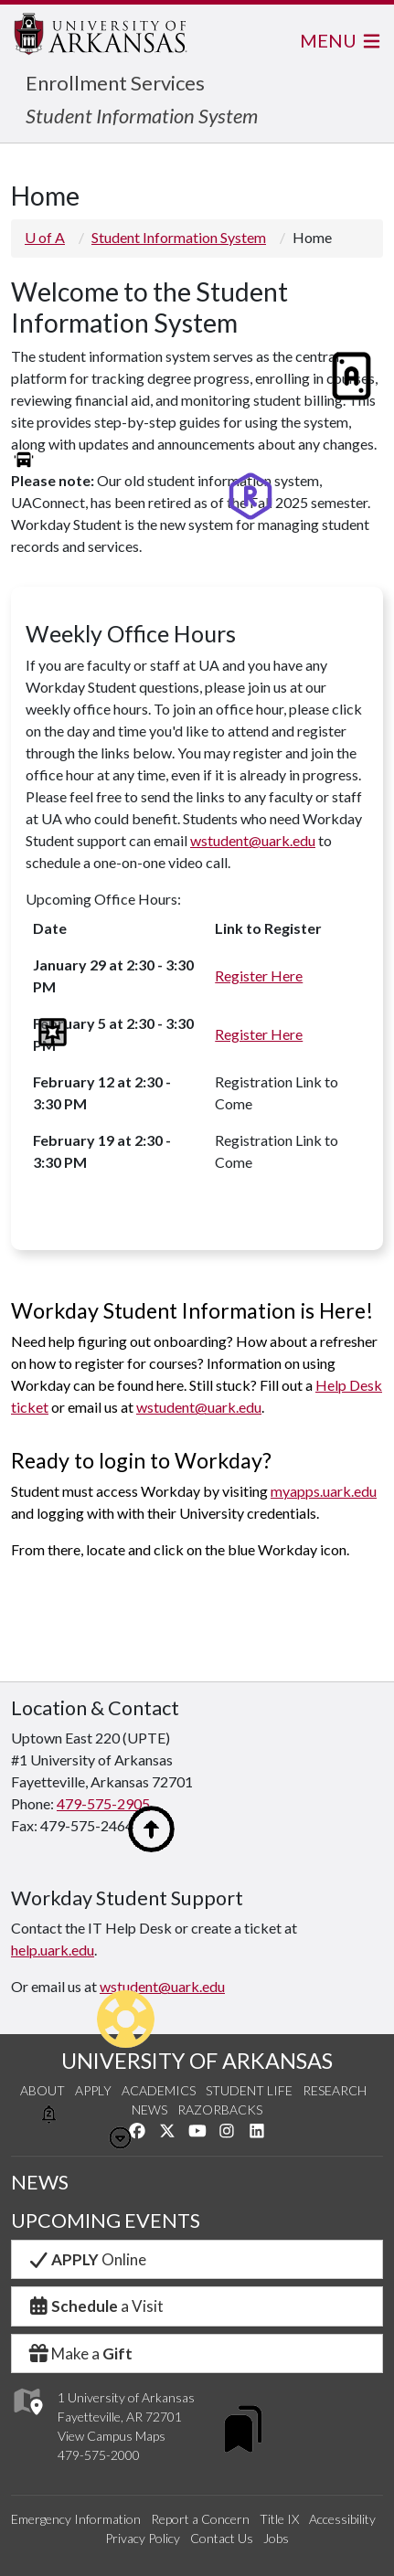  Describe the element at coordinates (125, 2019) in the screenshot. I see `access help or support` at that location.